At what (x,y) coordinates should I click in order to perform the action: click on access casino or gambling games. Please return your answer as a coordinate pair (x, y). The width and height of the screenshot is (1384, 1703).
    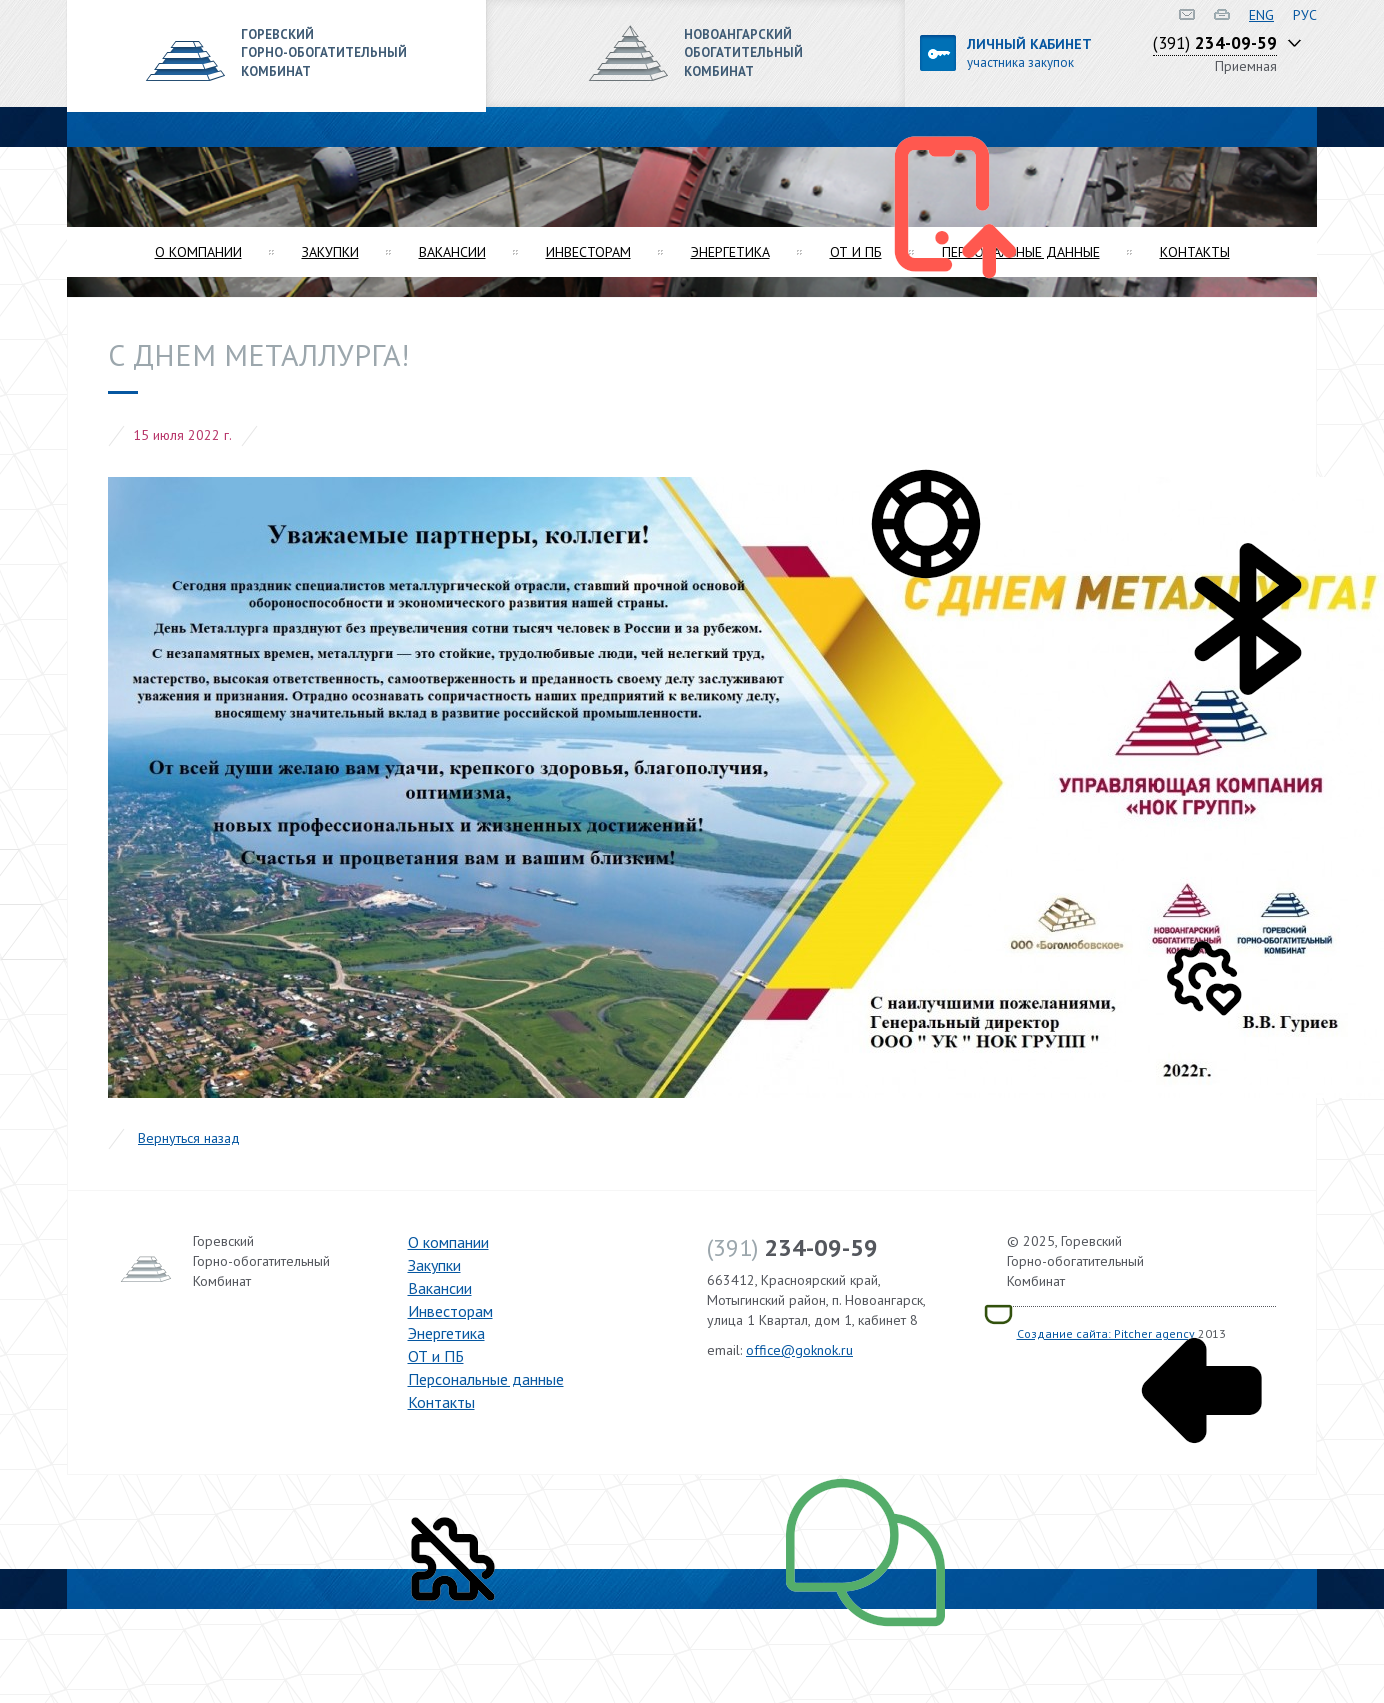
    Looking at the image, I should click on (926, 524).